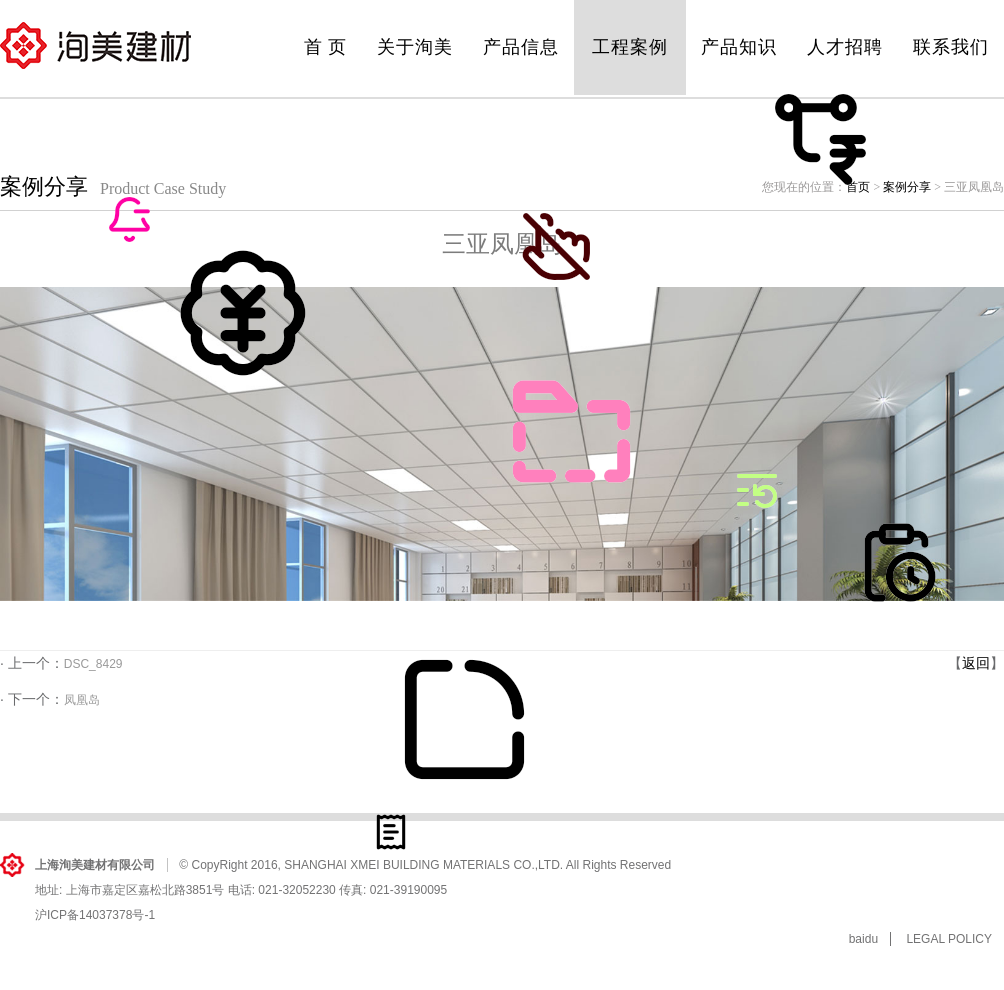  What do you see at coordinates (243, 313) in the screenshot?
I see `indicates japanese yen currency or pricing` at bounding box center [243, 313].